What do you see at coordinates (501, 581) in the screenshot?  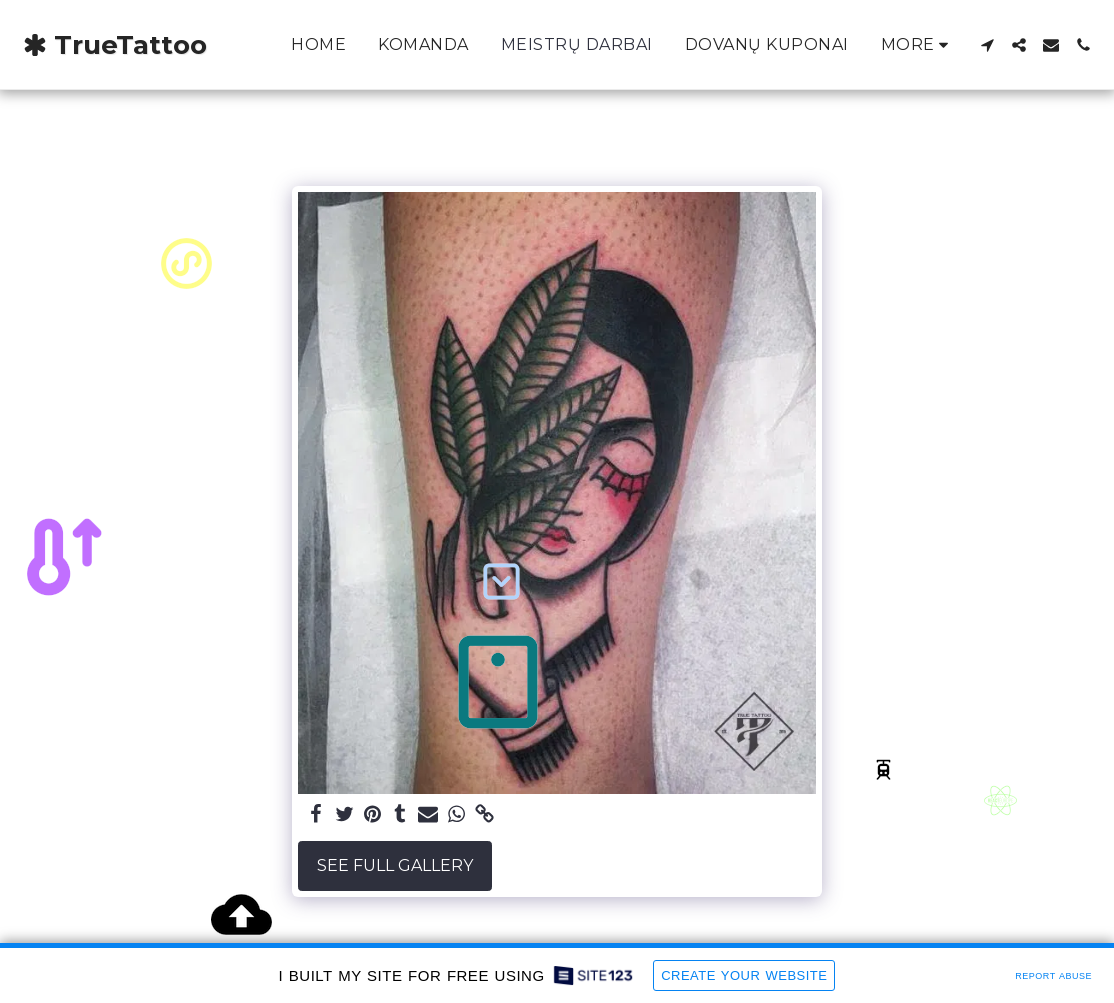 I see `expand content or dropdown menu` at bounding box center [501, 581].